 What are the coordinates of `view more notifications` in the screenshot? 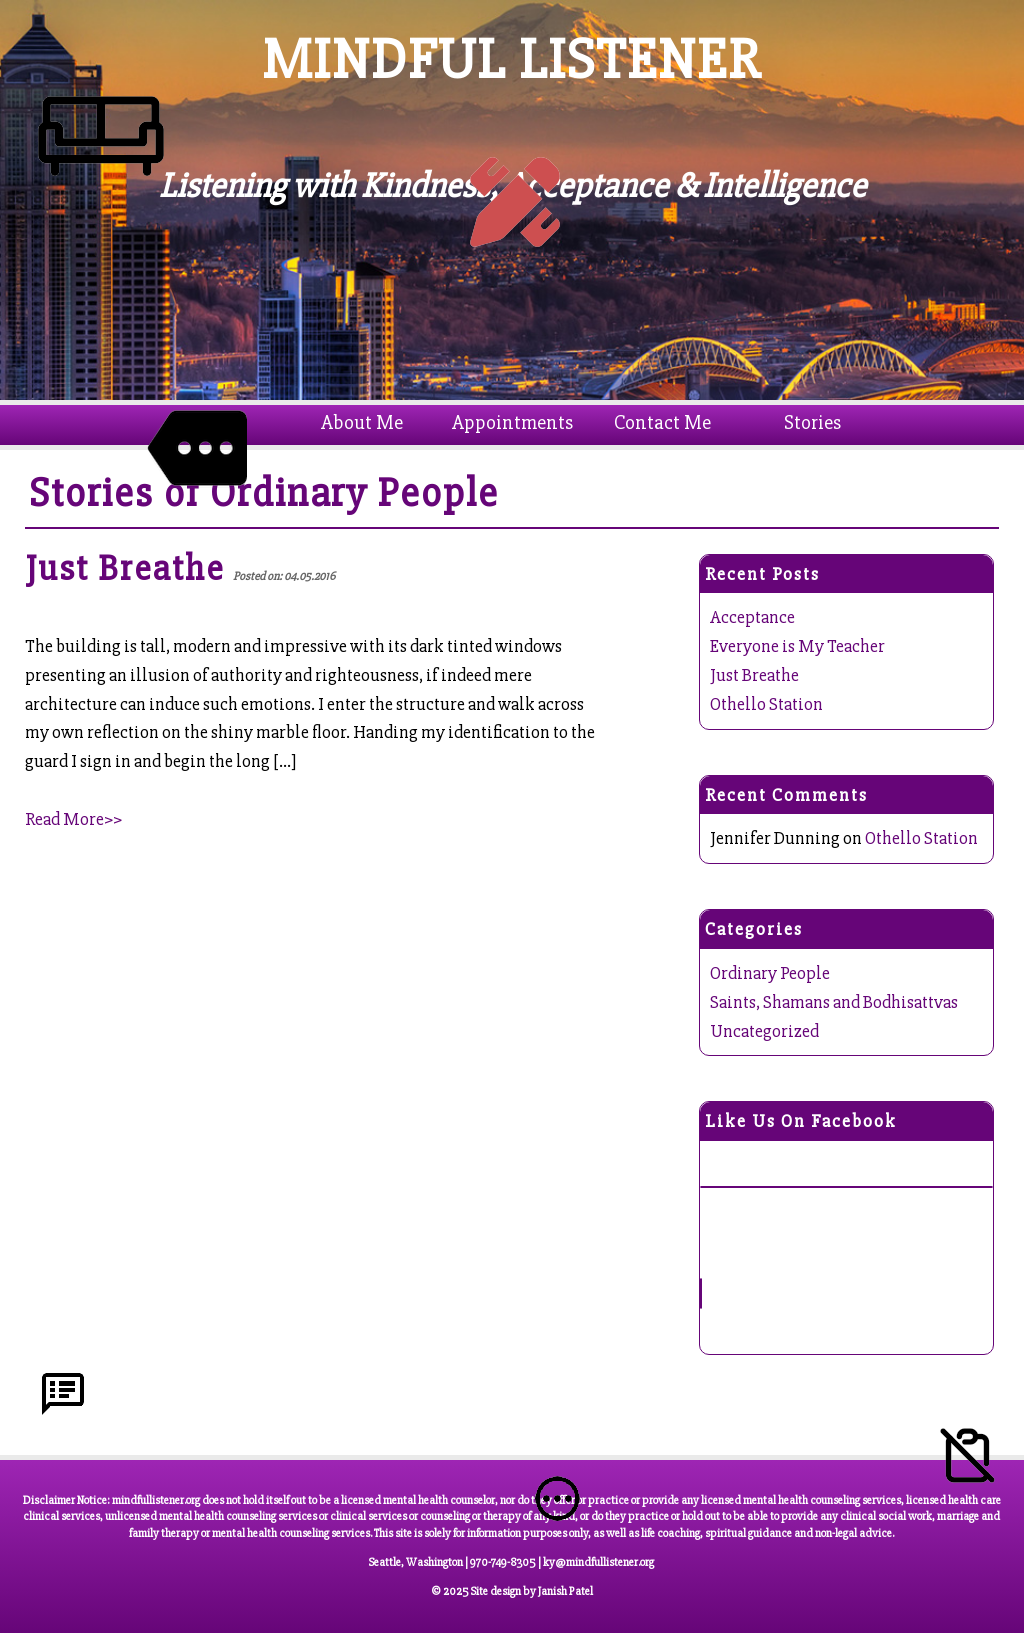 It's located at (197, 448).